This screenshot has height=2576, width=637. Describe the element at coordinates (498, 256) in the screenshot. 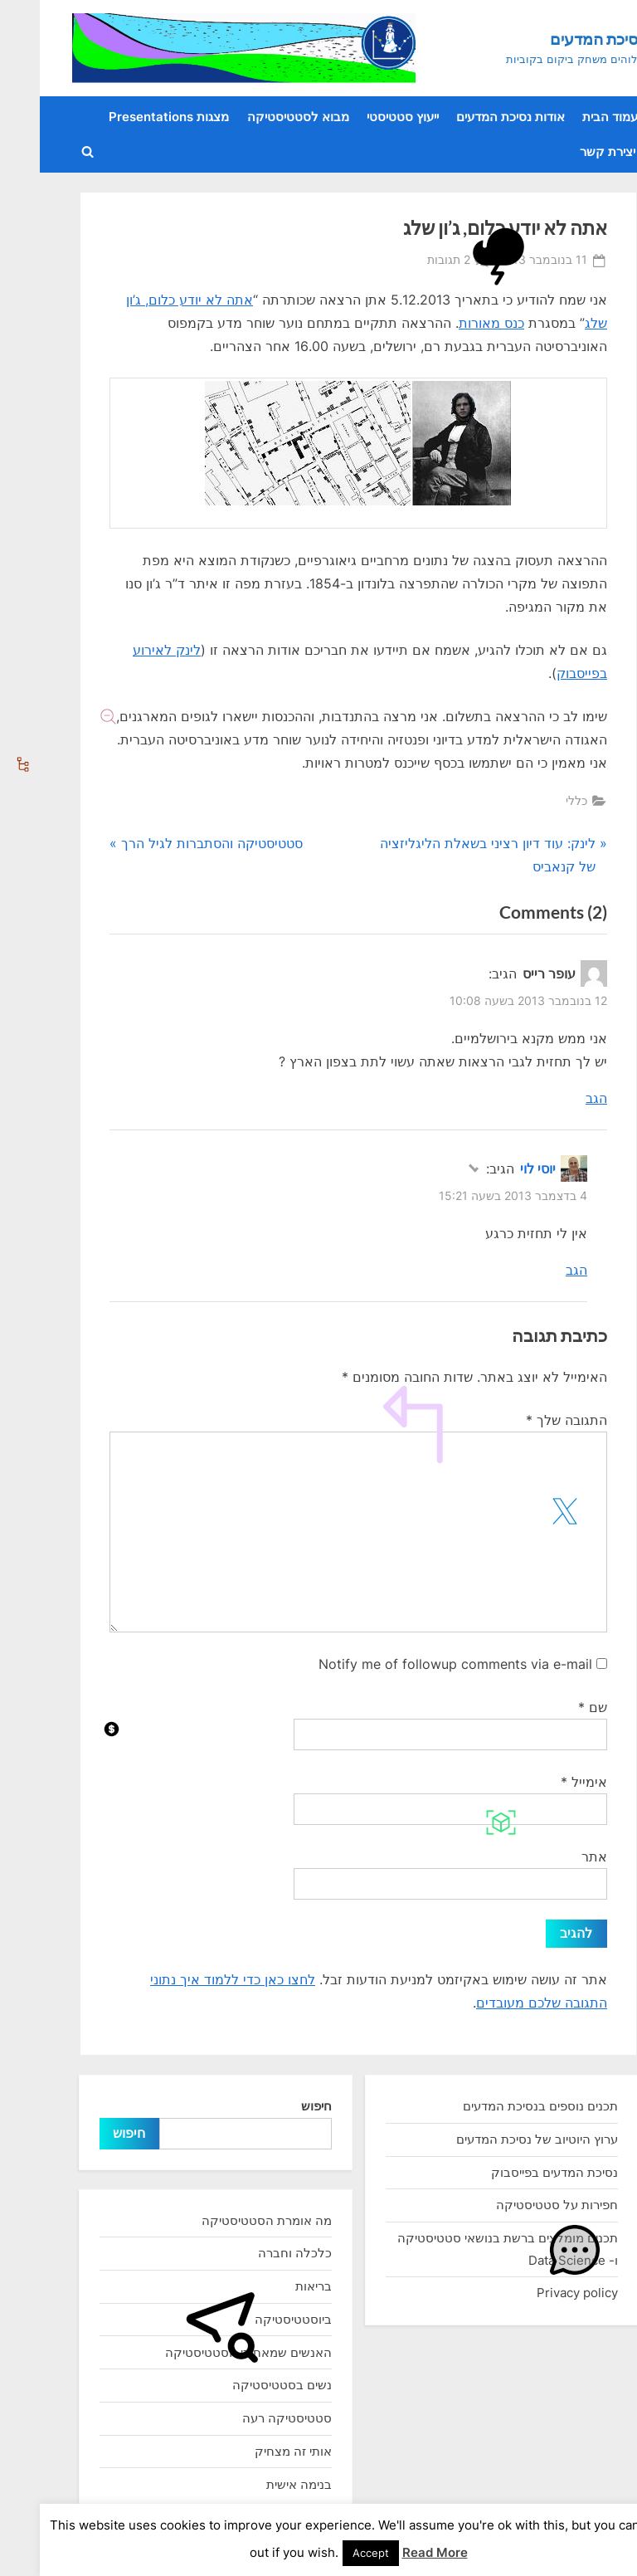

I see `indicates thunderstorm or severe weather conditions` at that location.